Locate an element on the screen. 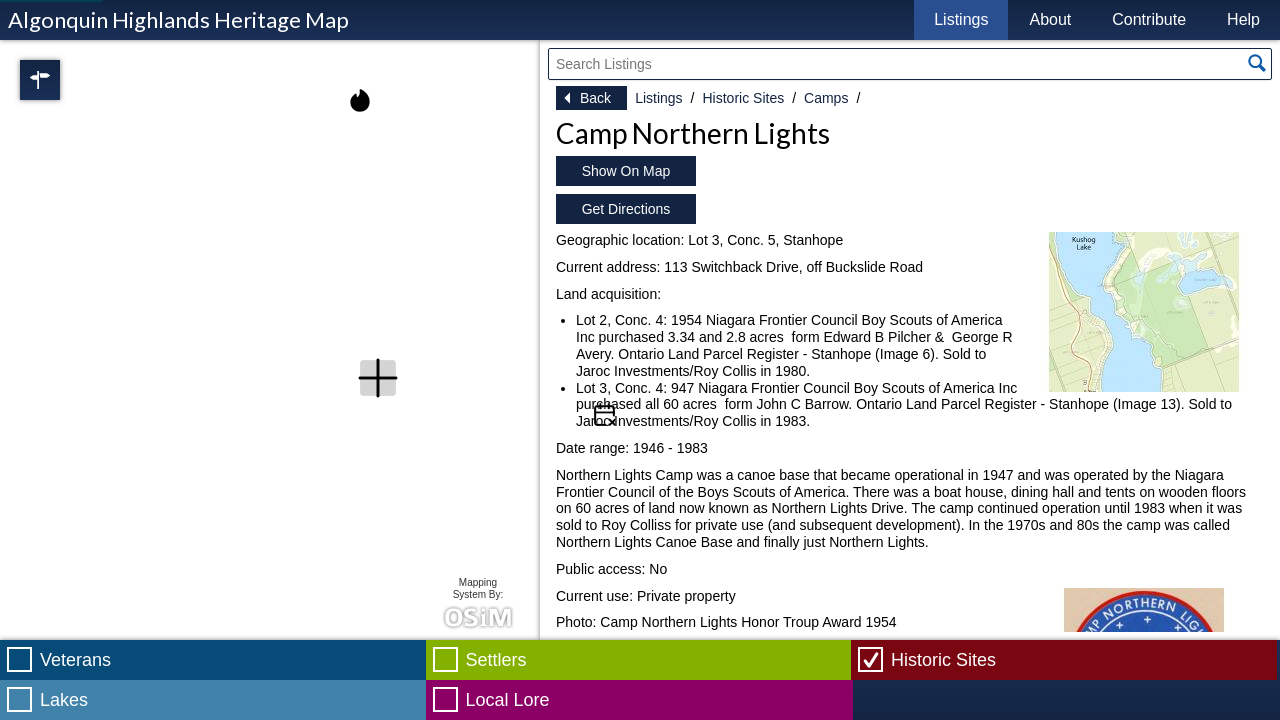  add a new item is located at coordinates (378, 378).